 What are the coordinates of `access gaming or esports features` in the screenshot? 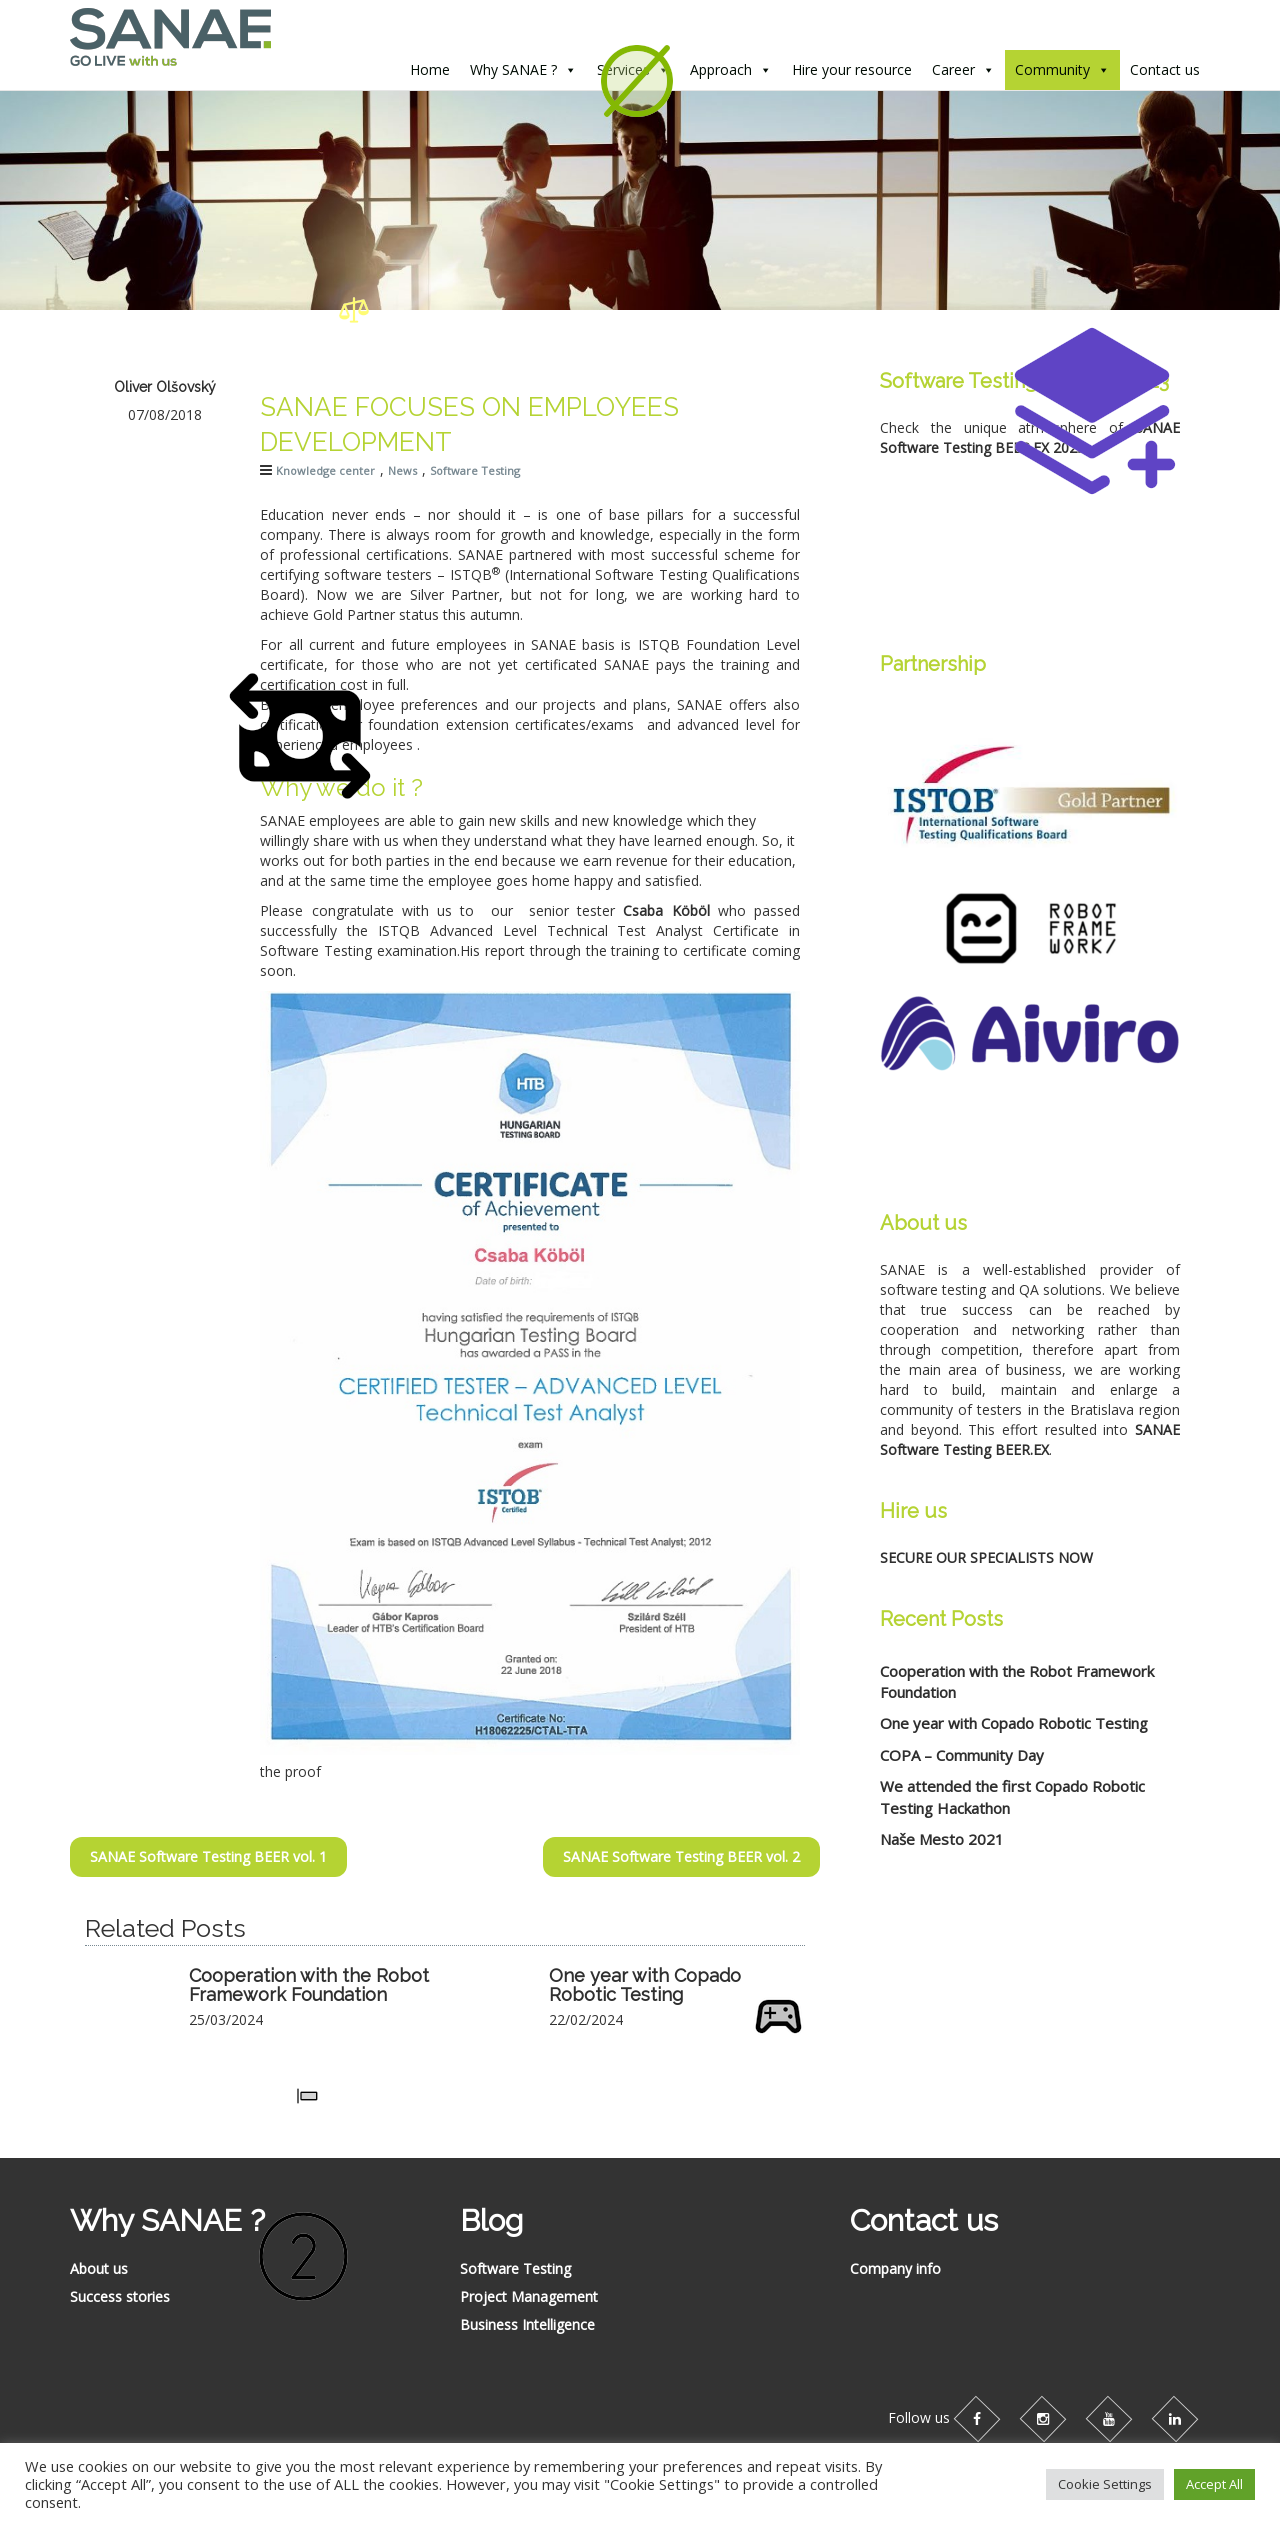 It's located at (778, 2016).